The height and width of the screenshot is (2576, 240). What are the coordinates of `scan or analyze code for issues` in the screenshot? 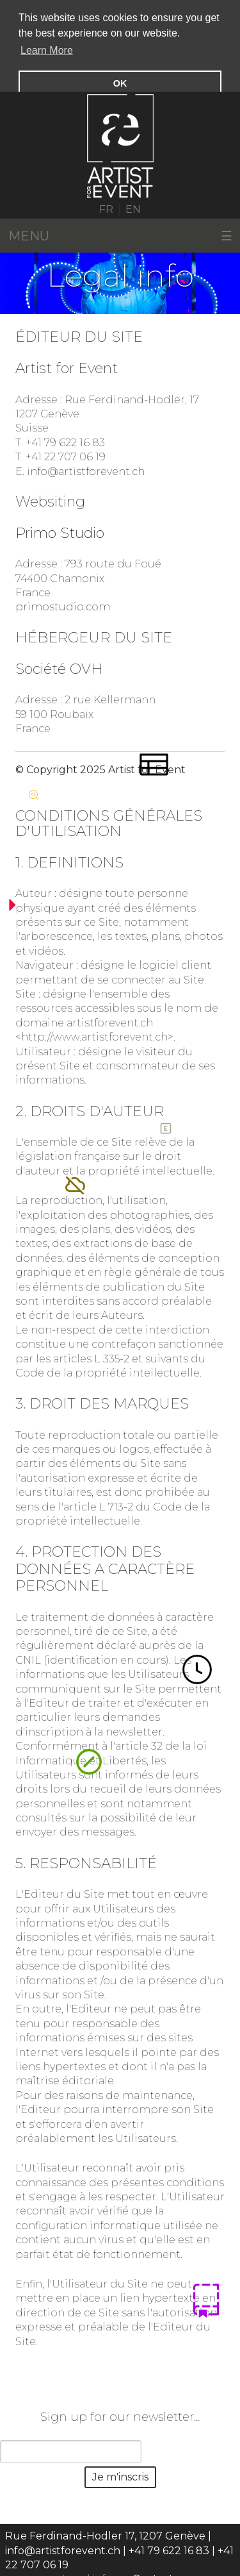 It's located at (34, 795).